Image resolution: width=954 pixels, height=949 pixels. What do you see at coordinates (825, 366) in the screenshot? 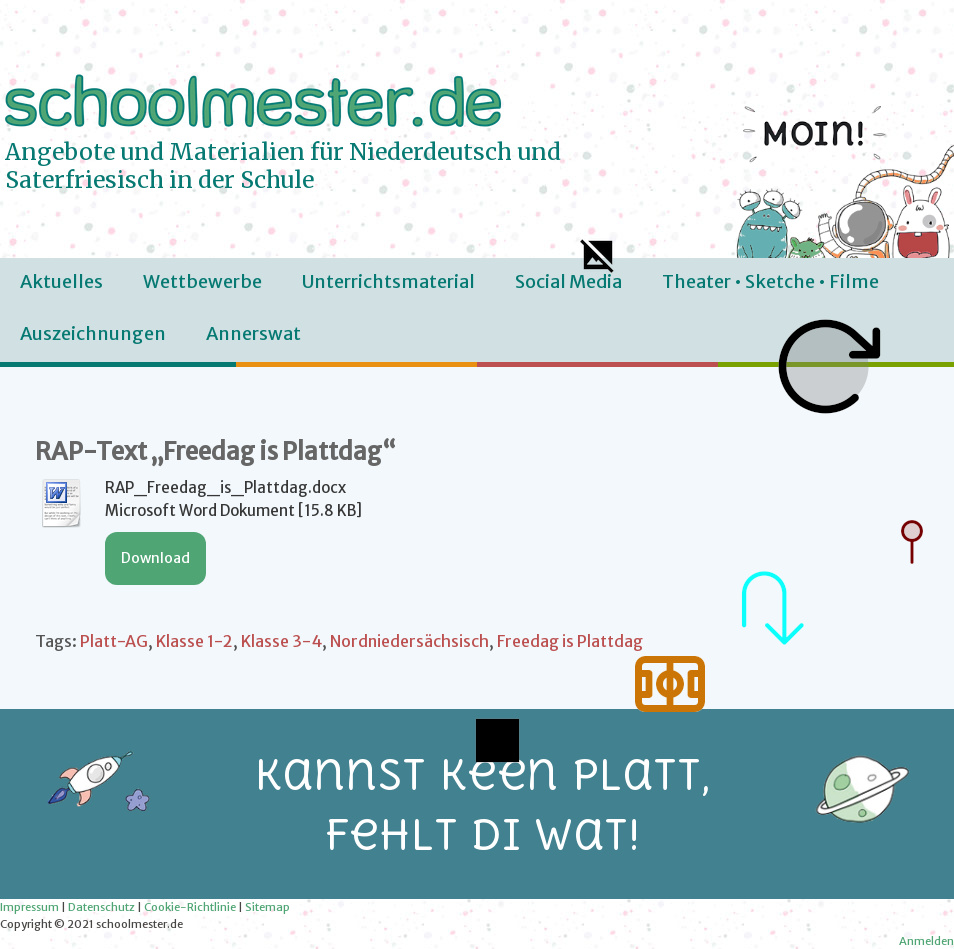
I see `refresh or reload content` at bounding box center [825, 366].